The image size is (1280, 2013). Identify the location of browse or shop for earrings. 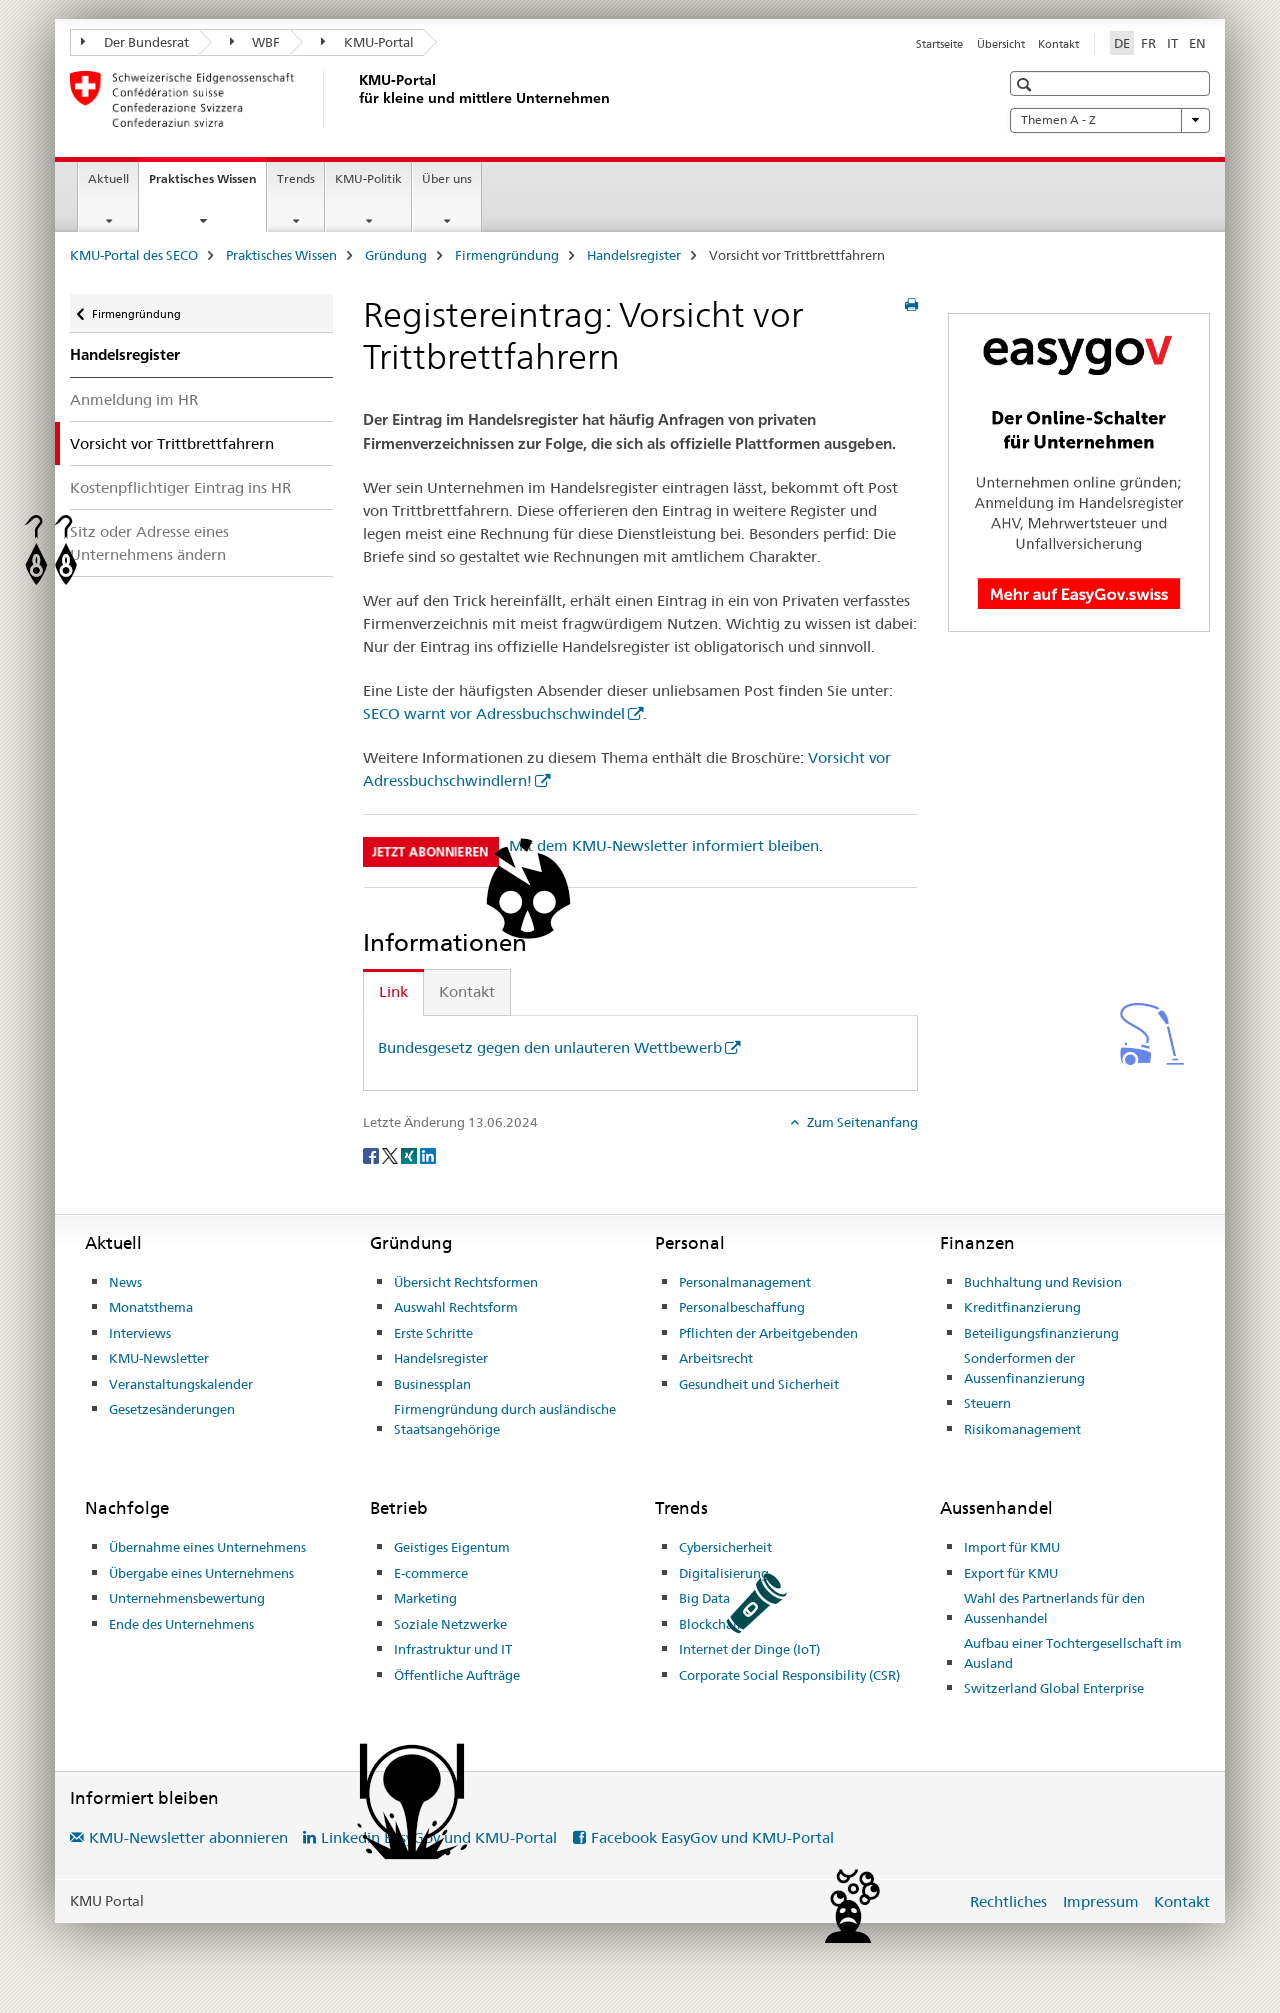
(50, 548).